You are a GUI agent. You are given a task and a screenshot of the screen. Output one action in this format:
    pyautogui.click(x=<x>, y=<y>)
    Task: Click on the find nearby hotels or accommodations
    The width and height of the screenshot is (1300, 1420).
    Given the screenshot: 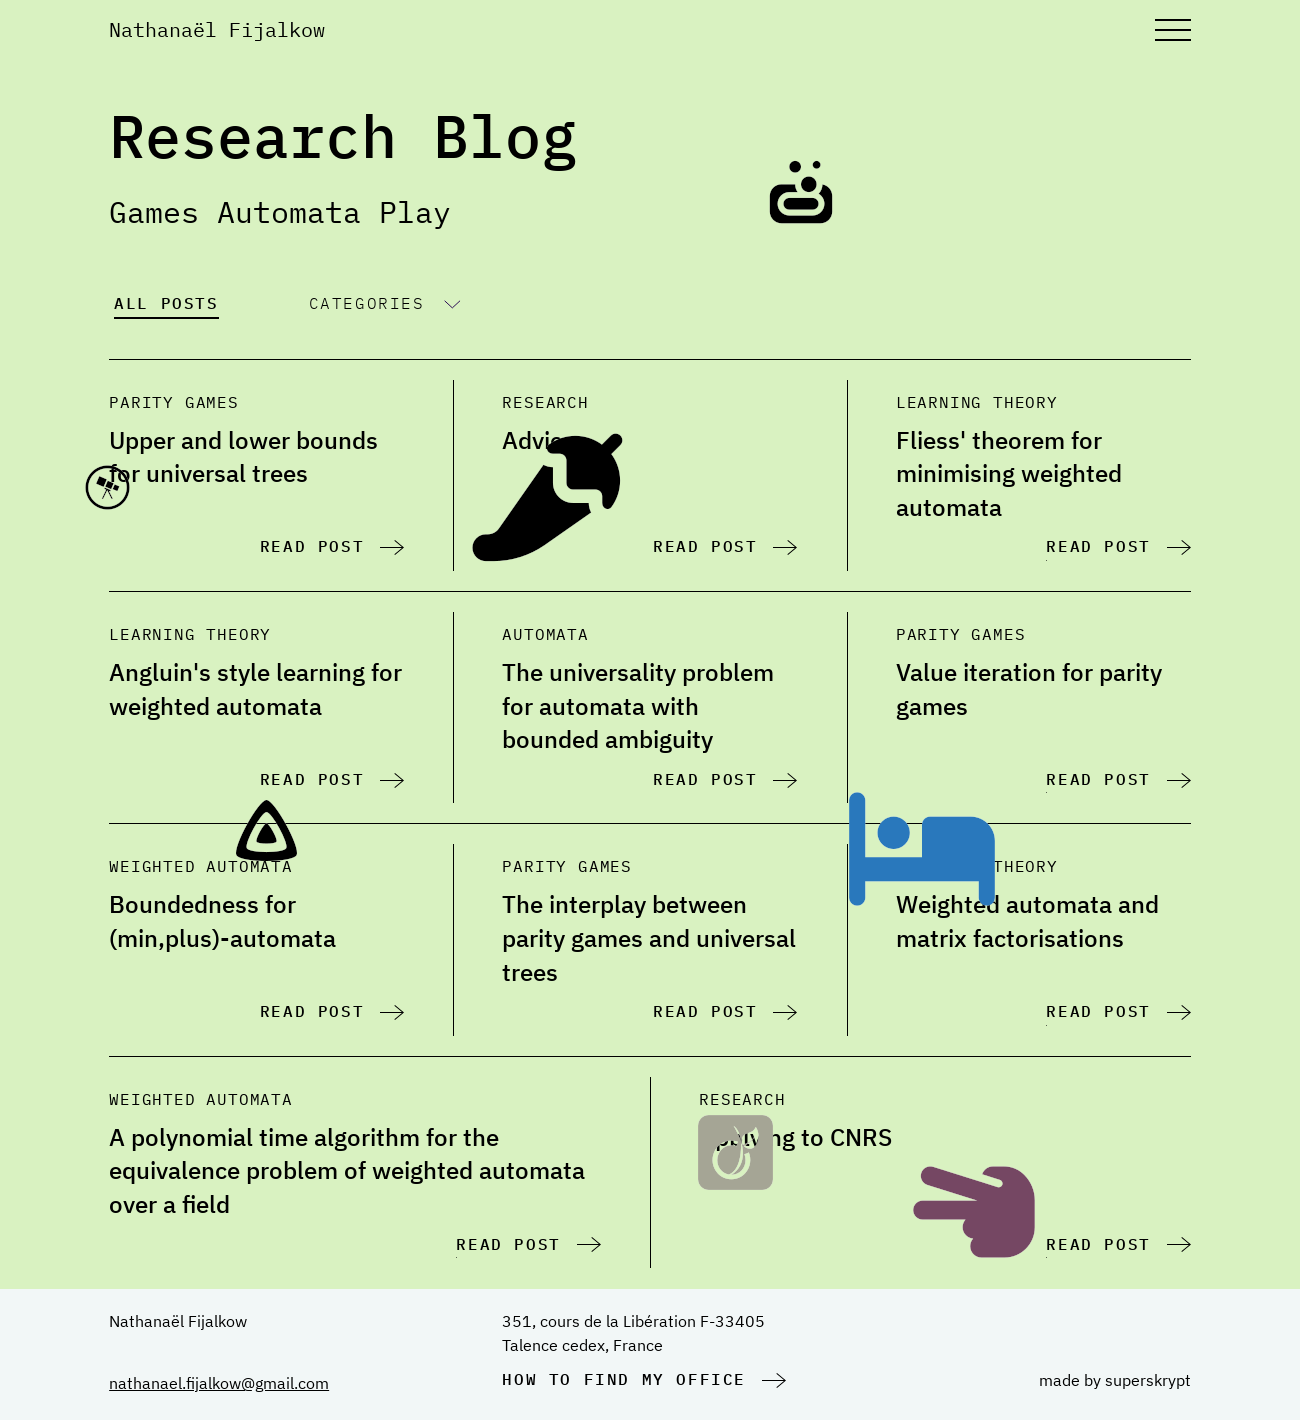 What is the action you would take?
    pyautogui.click(x=922, y=849)
    